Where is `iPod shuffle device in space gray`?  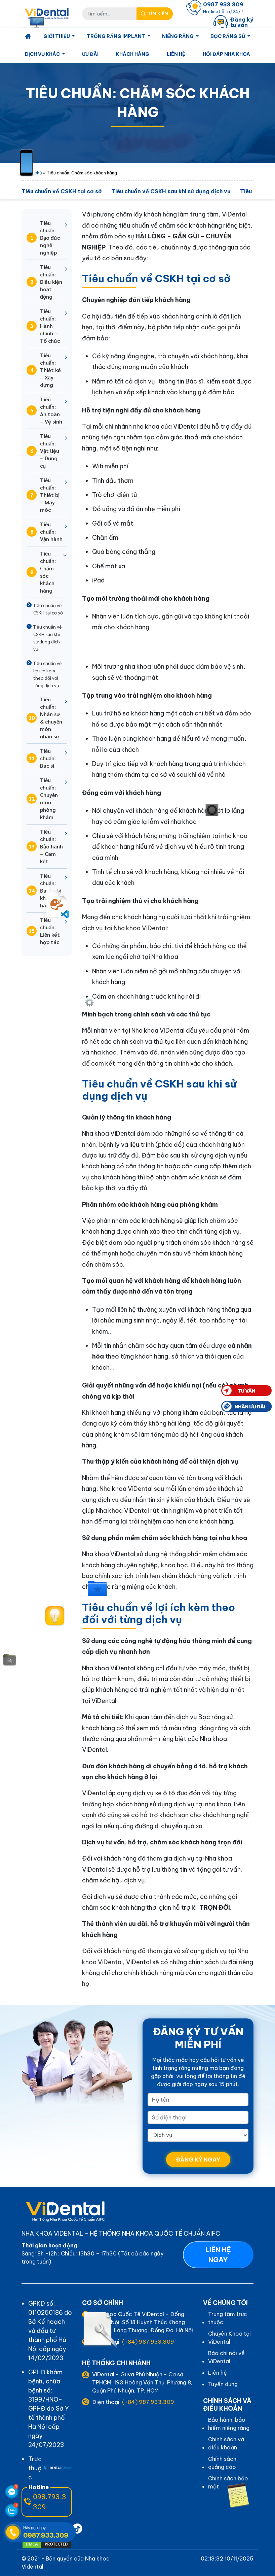 iPod shuffle device in space gray is located at coordinates (212, 810).